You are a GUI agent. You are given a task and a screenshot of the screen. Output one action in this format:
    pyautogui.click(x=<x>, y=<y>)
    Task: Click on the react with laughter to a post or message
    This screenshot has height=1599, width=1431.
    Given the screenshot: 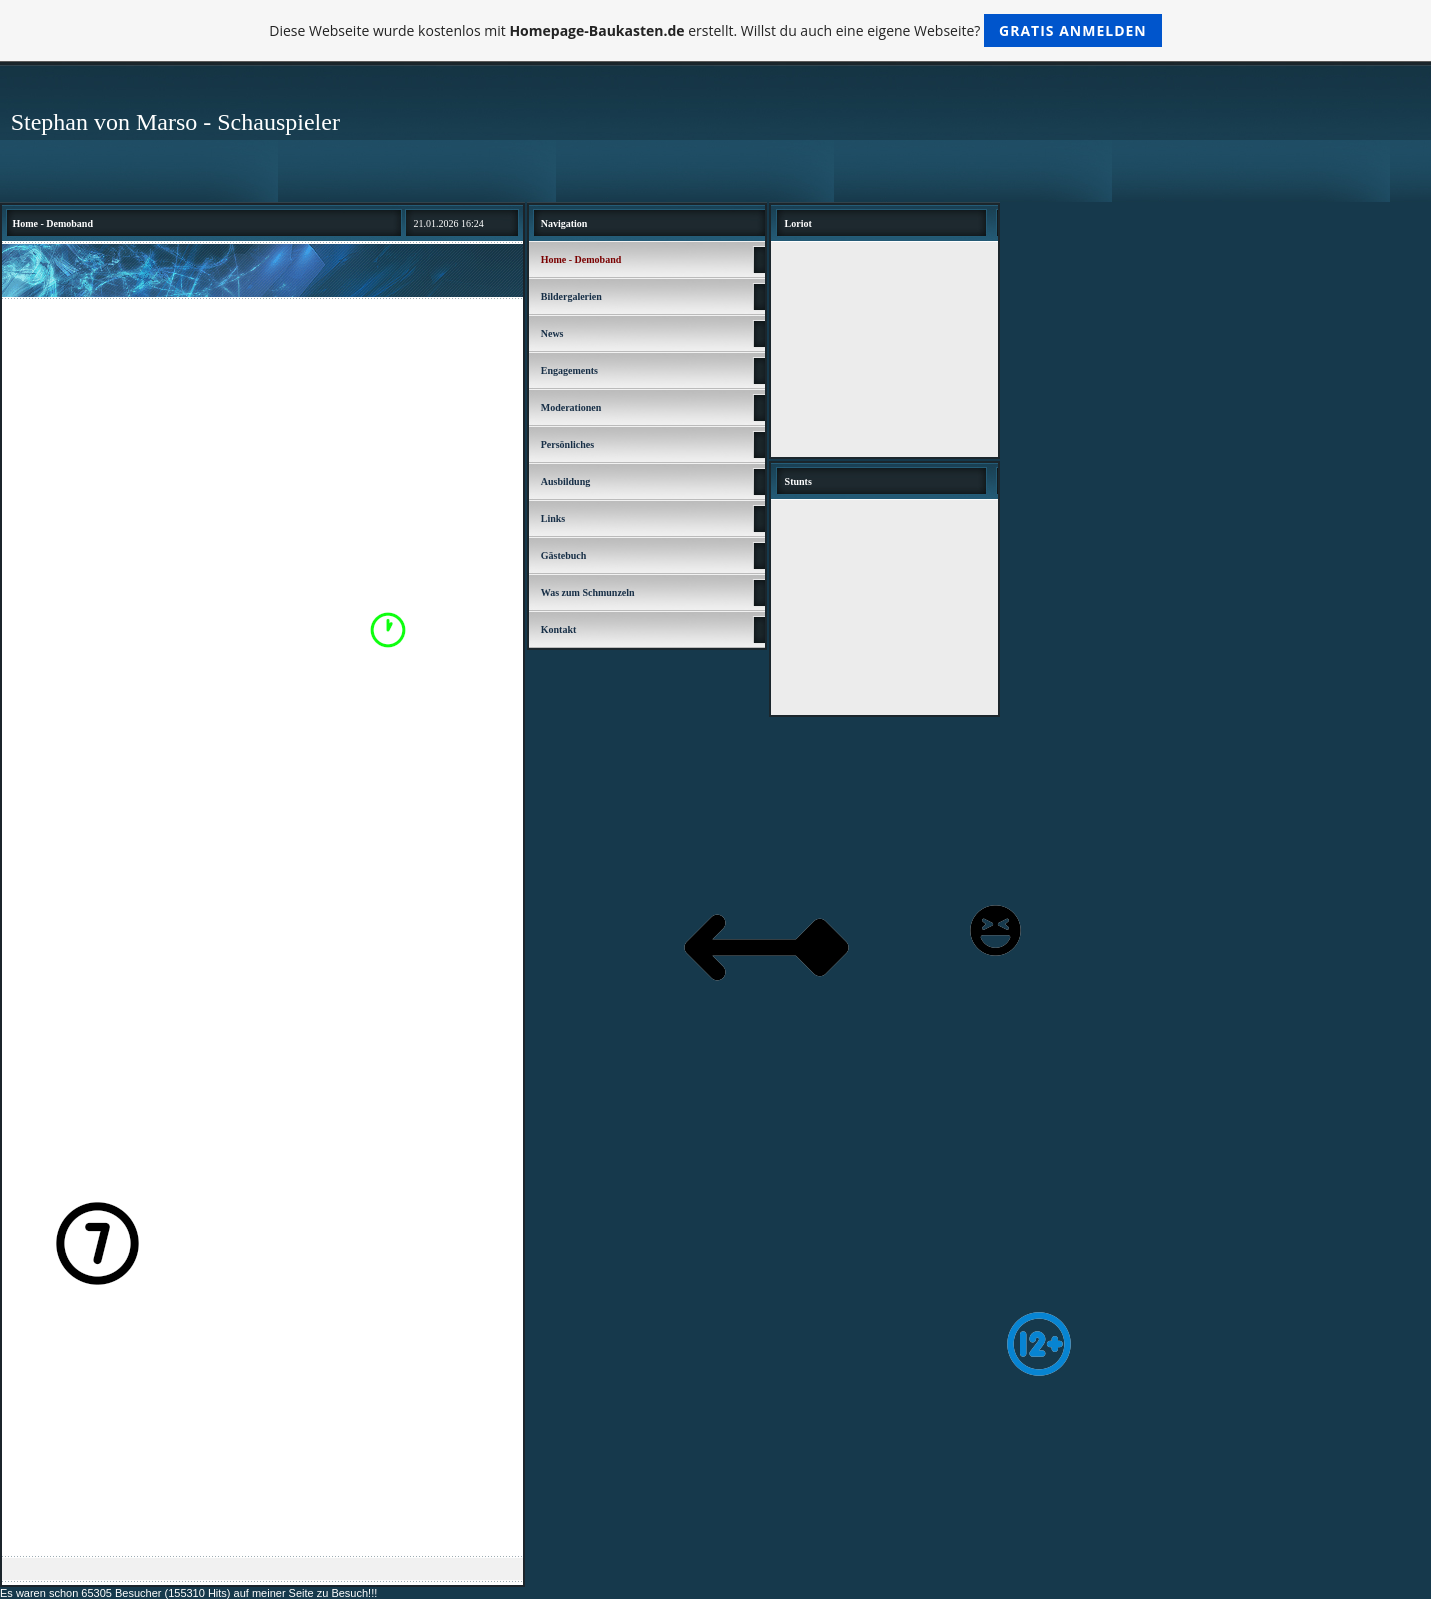 What is the action you would take?
    pyautogui.click(x=995, y=930)
    